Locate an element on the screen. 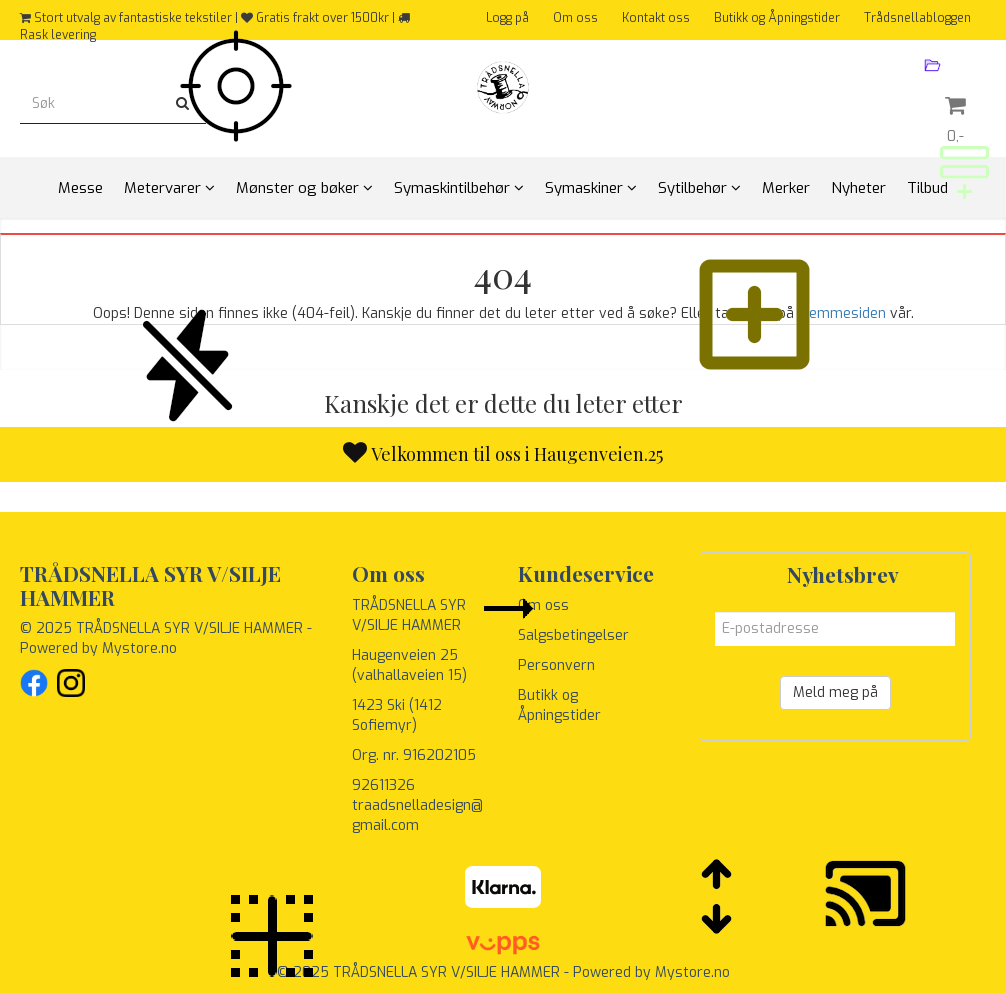 The height and width of the screenshot is (993, 1006). center or focus on current location is located at coordinates (236, 86).